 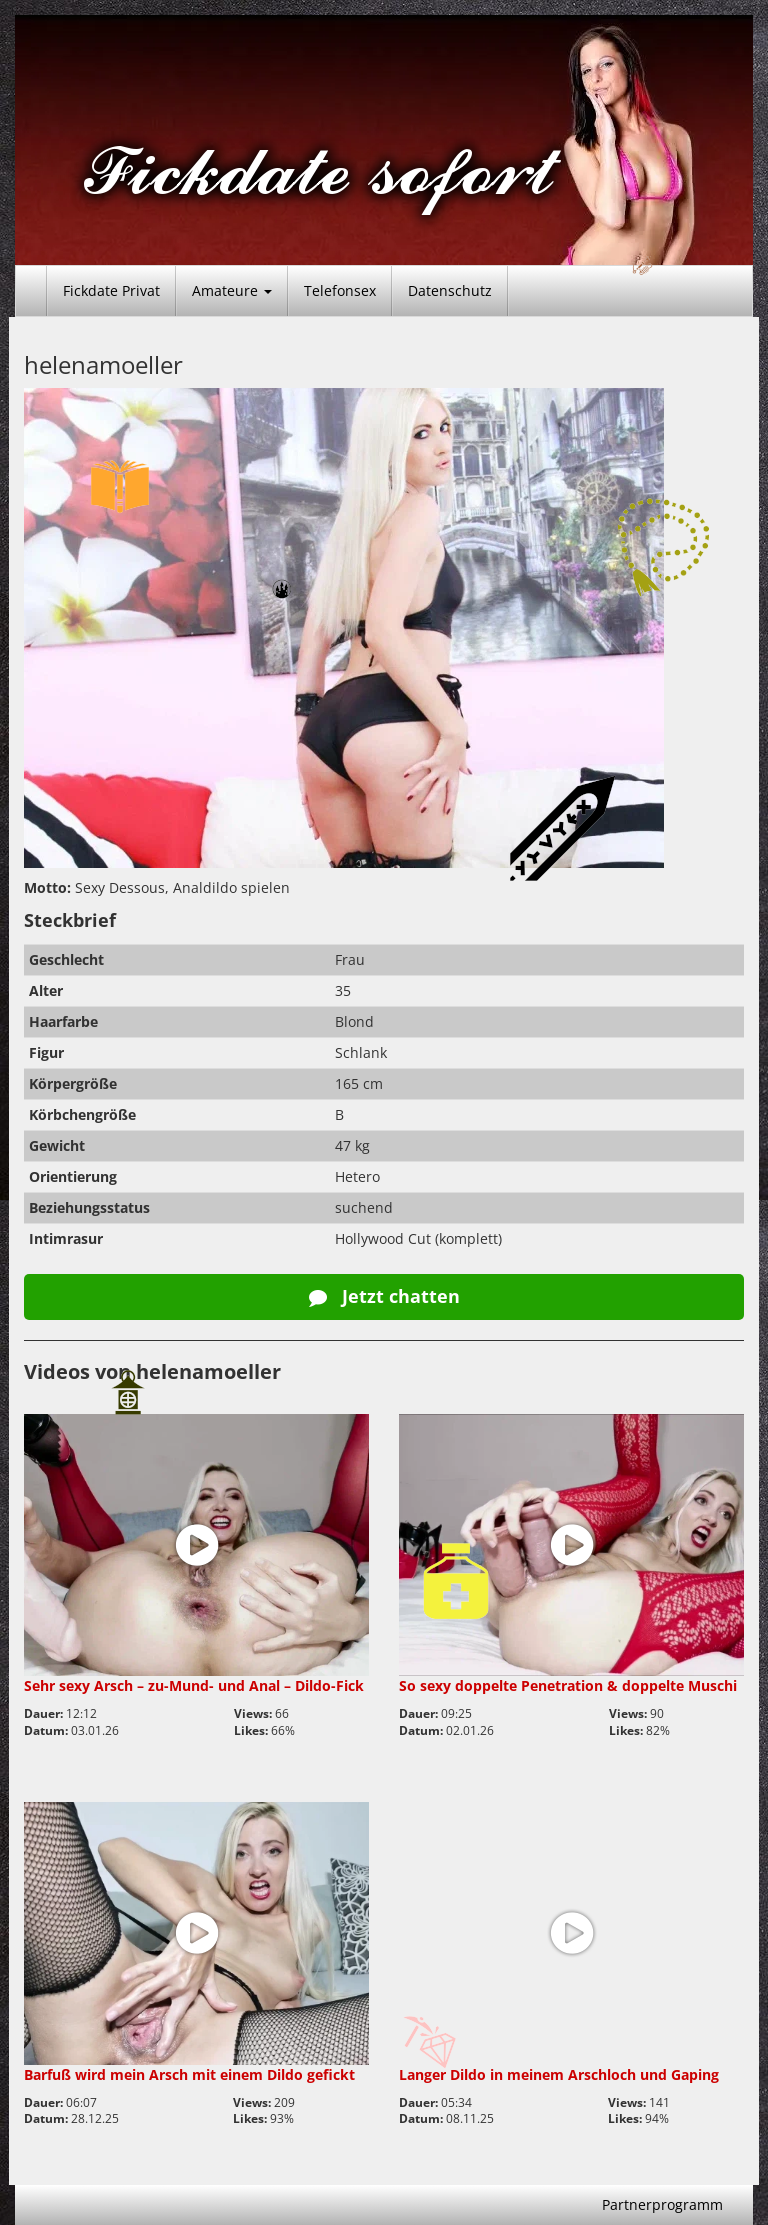 What do you see at coordinates (562, 828) in the screenshot?
I see `equip a magical or enchanted weapon` at bounding box center [562, 828].